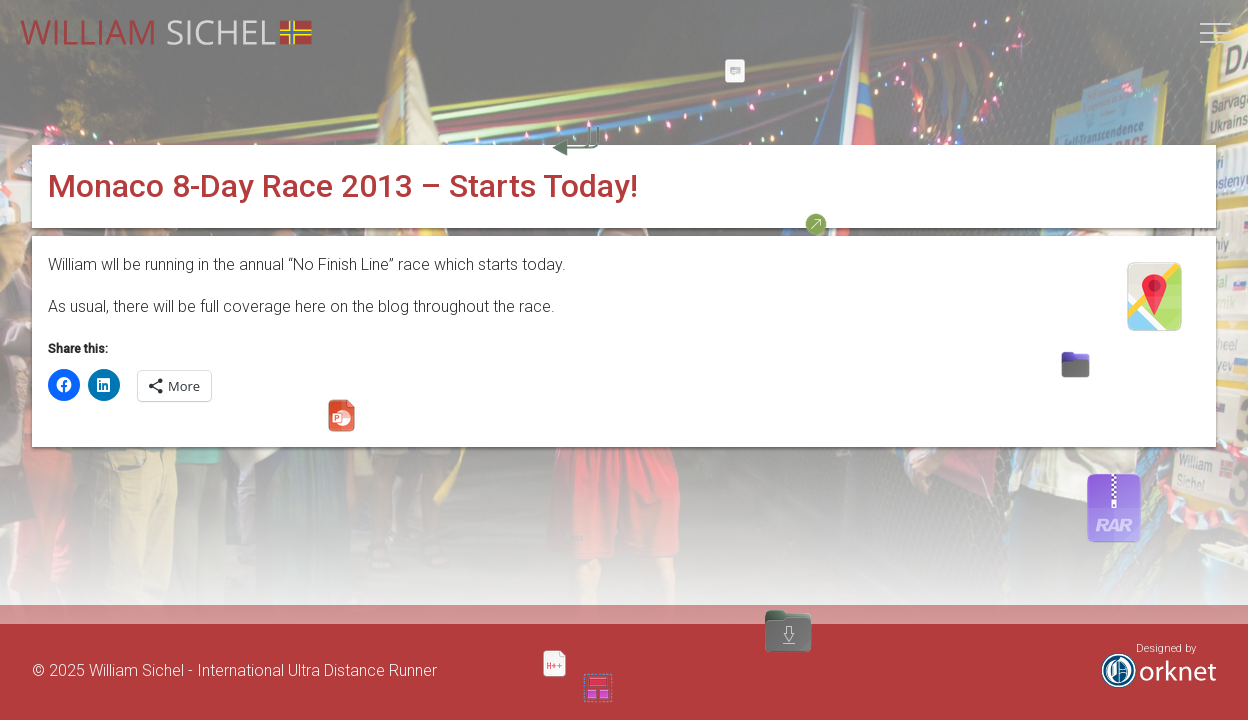 The height and width of the screenshot is (720, 1248). What do you see at coordinates (575, 141) in the screenshot?
I see `reply to all recipients of an email` at bounding box center [575, 141].